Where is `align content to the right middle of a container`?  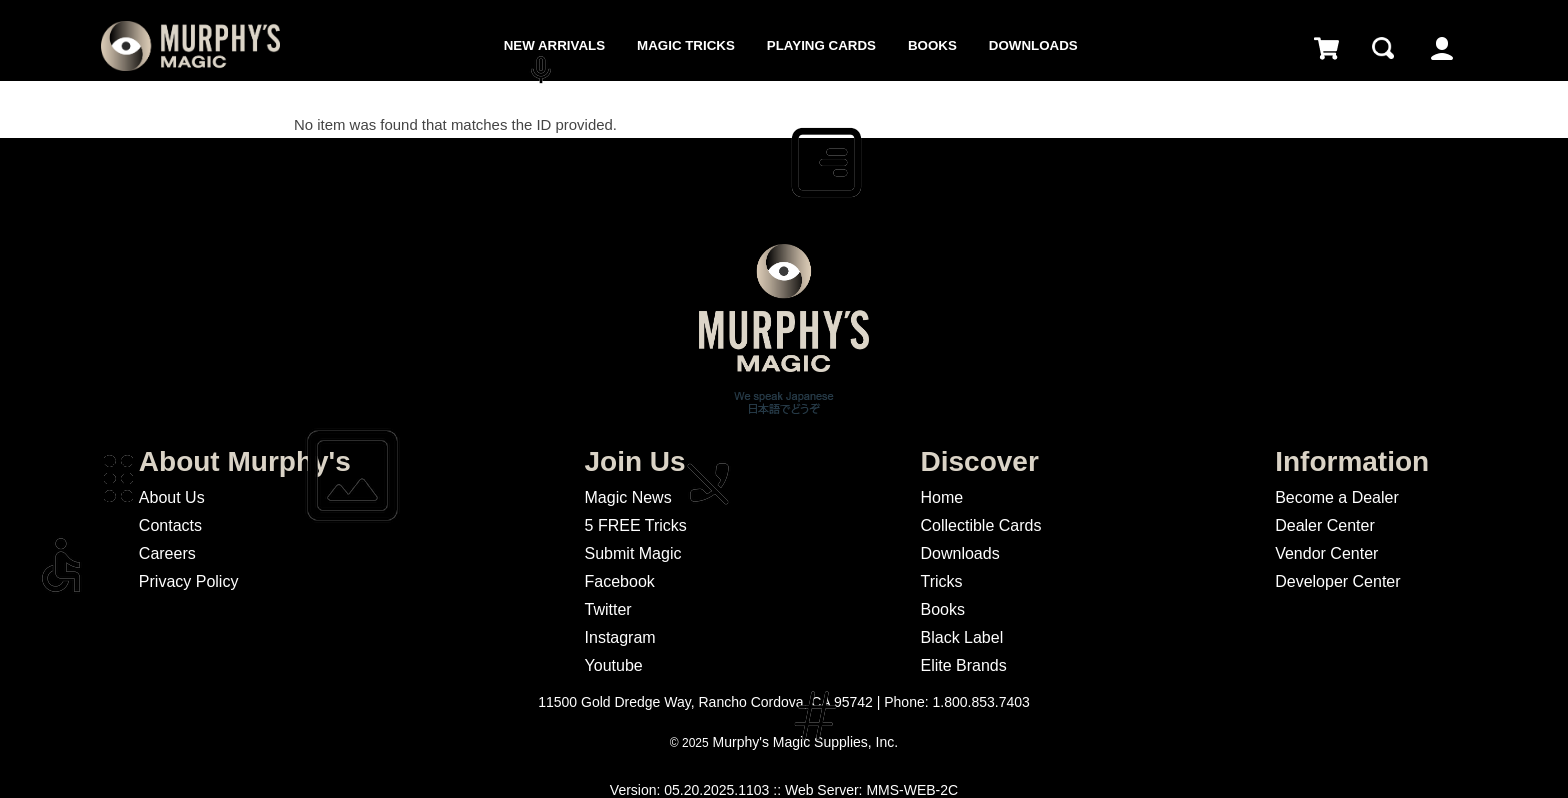 align content to the right middle of a container is located at coordinates (826, 162).